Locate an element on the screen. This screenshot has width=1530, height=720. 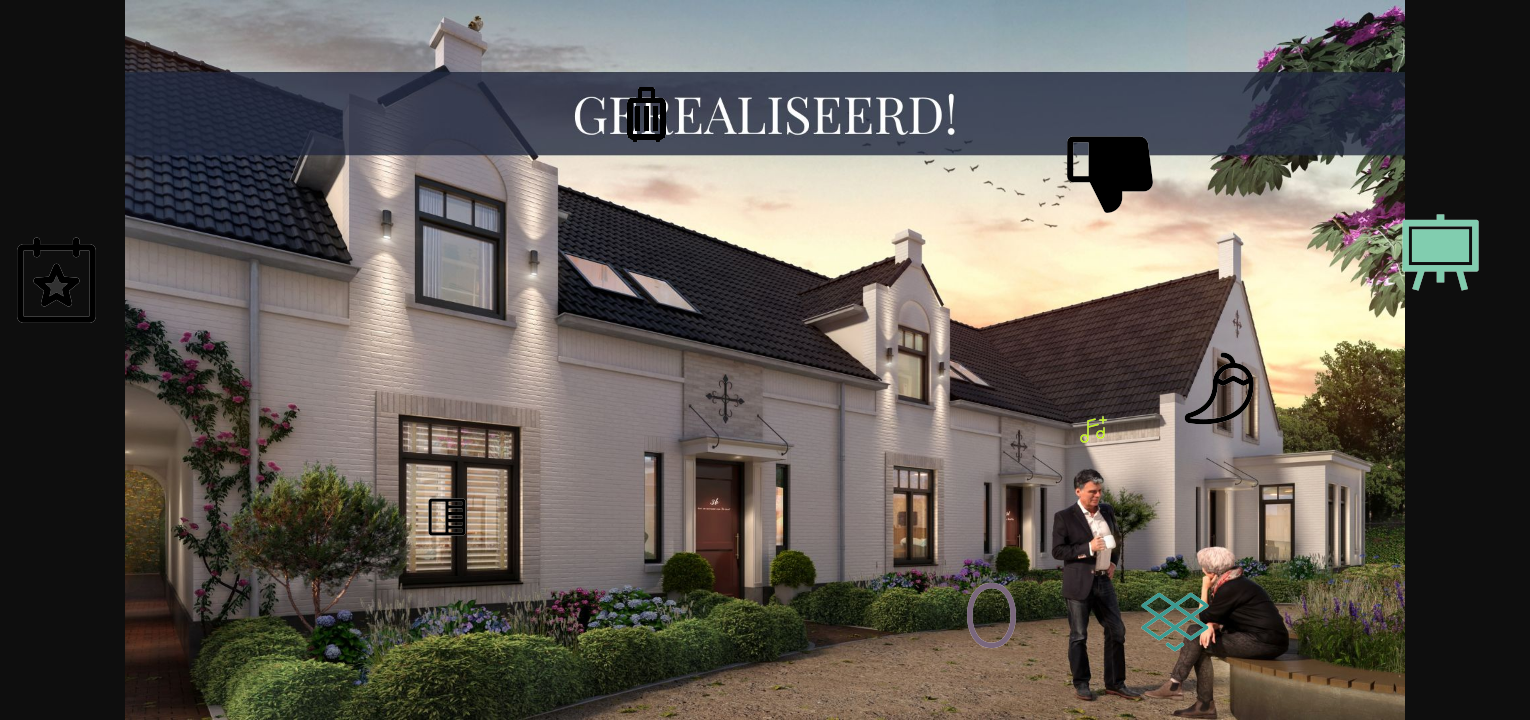
dislike or downvote content is located at coordinates (1110, 170).